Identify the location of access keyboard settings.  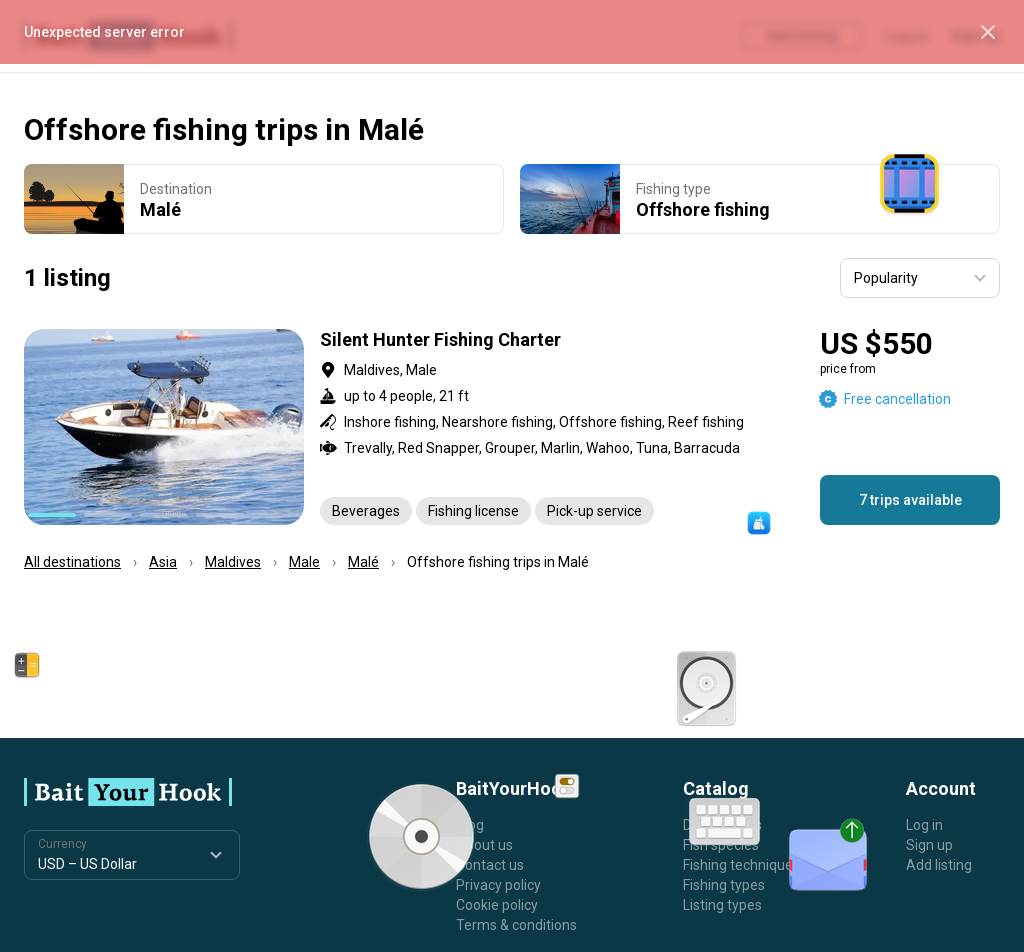
(724, 821).